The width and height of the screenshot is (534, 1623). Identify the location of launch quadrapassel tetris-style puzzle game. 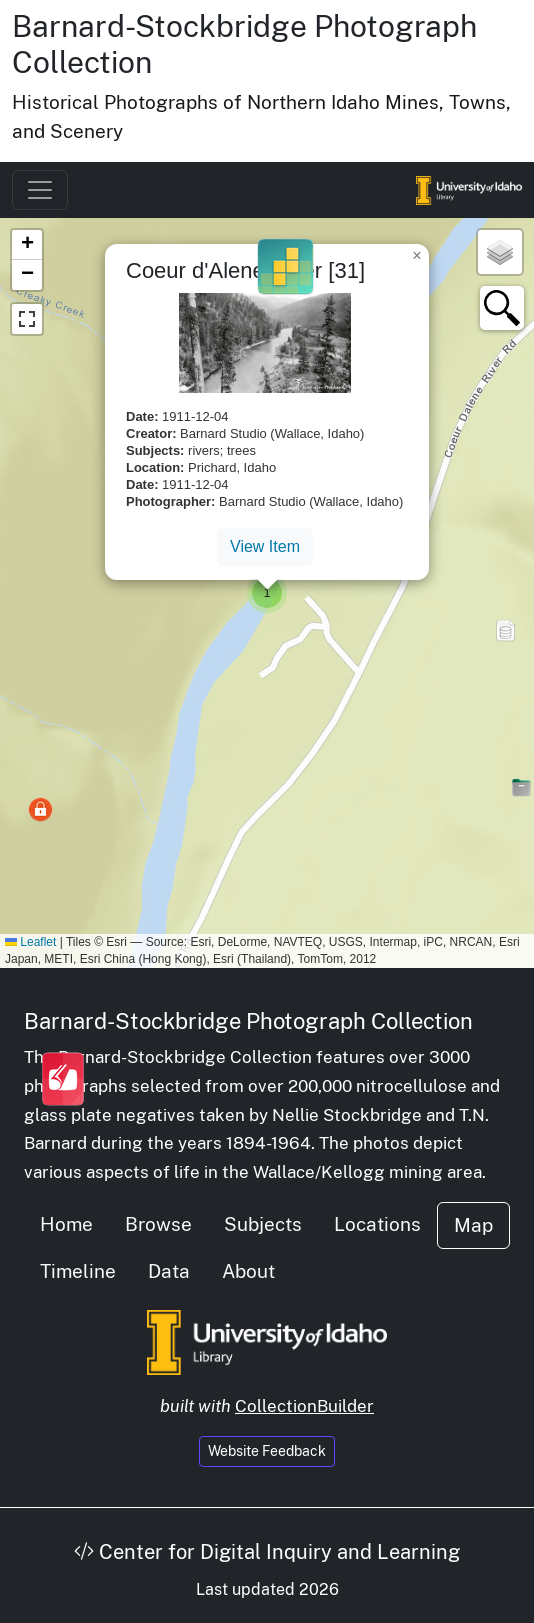
(285, 266).